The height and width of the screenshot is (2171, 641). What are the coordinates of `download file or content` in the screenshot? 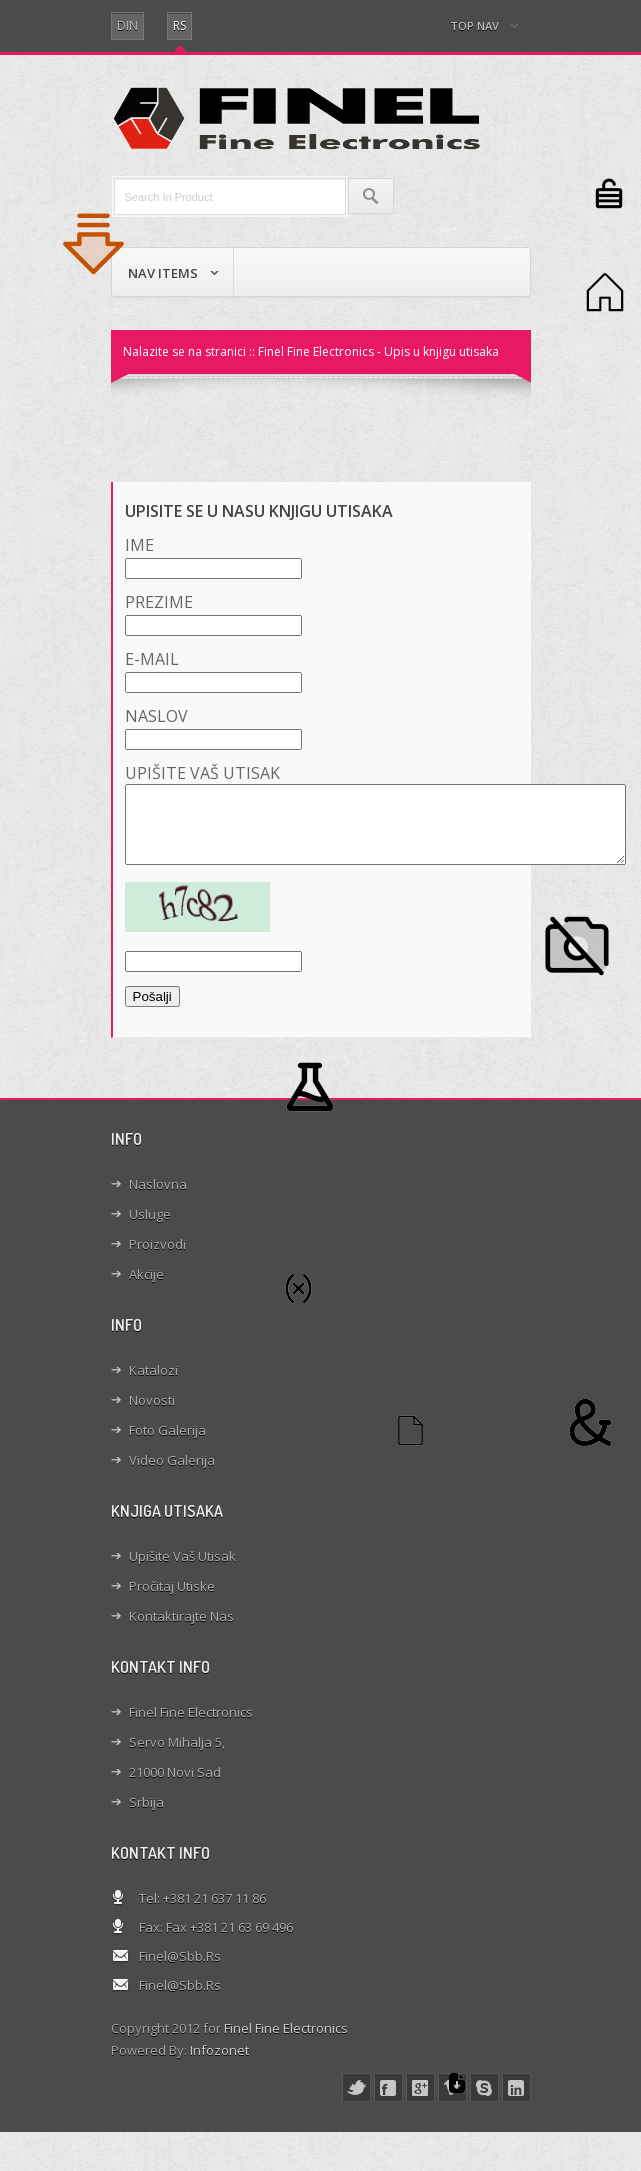 It's located at (93, 241).